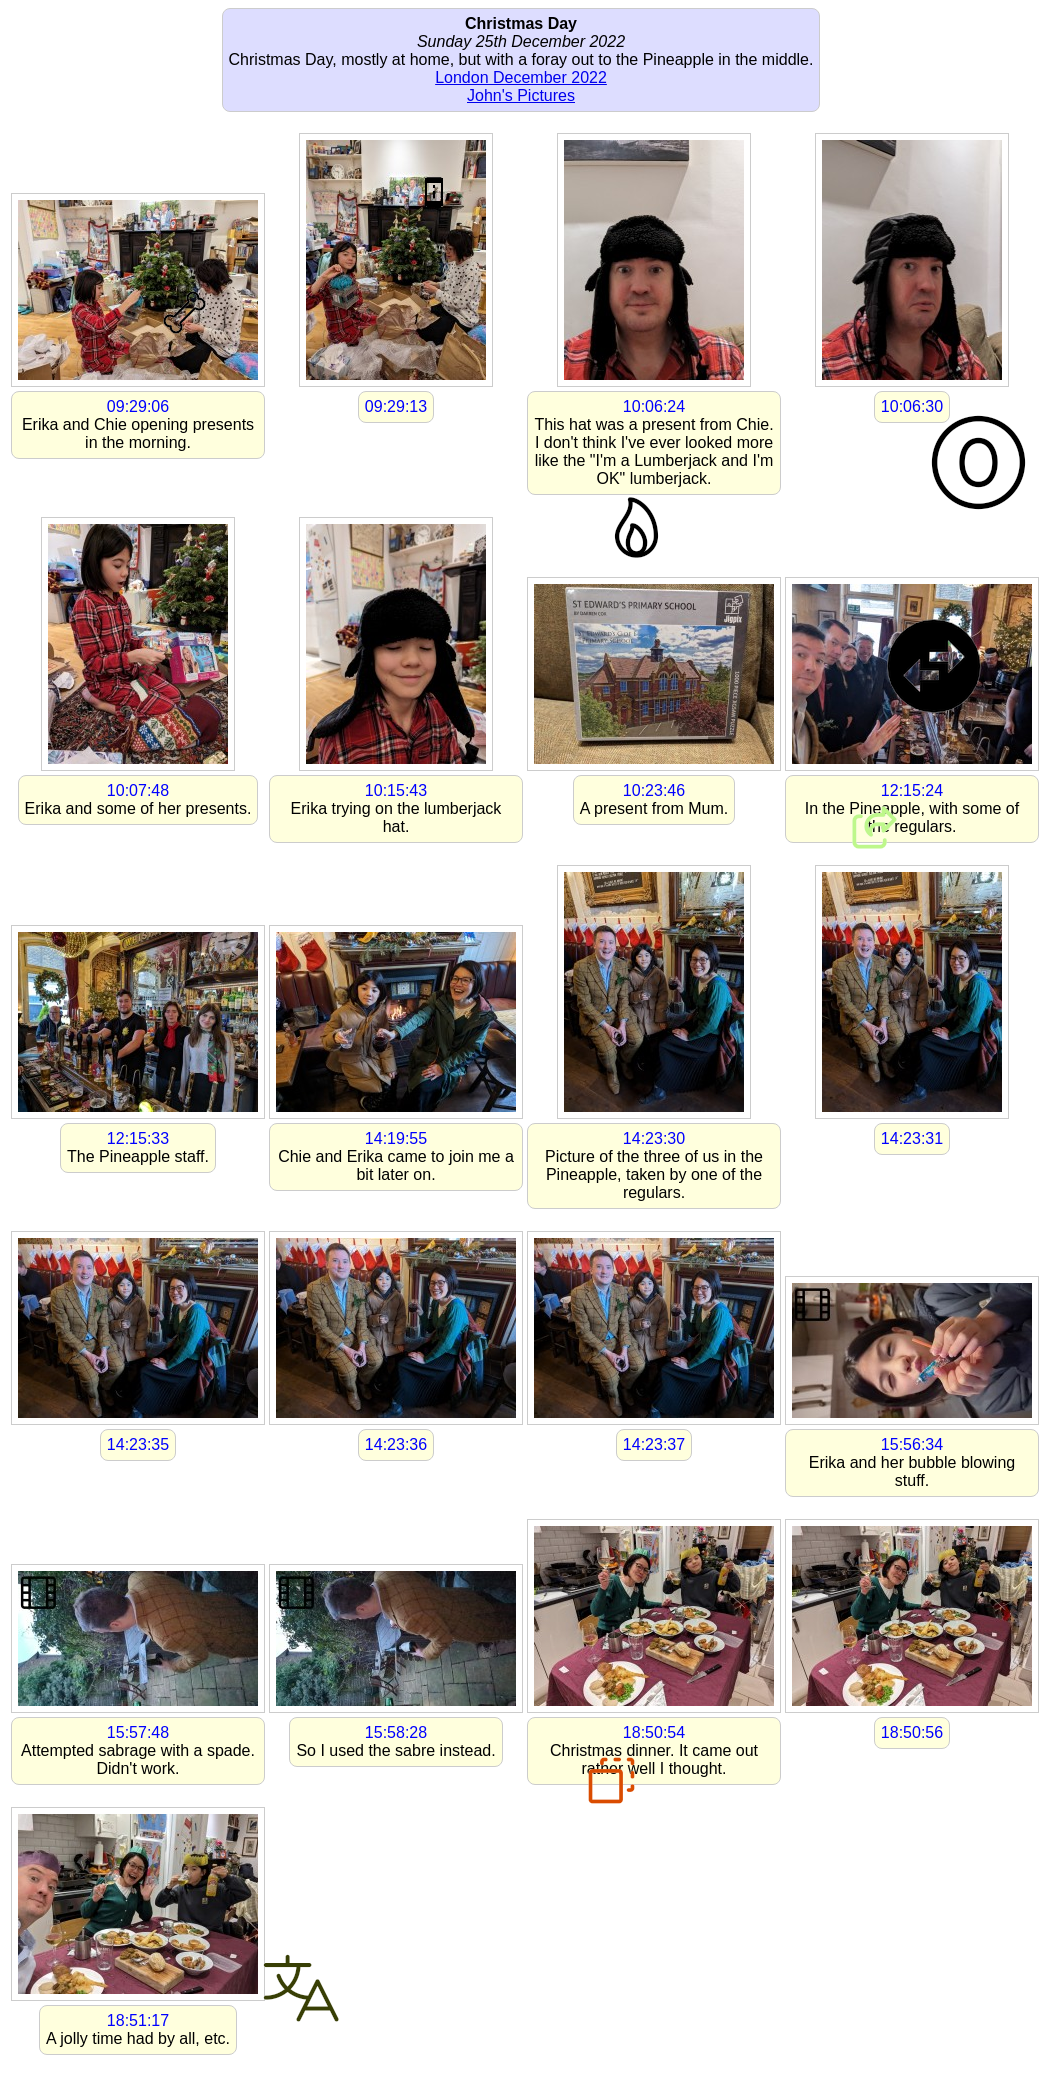  Describe the element at coordinates (434, 192) in the screenshot. I see `view device information` at that location.